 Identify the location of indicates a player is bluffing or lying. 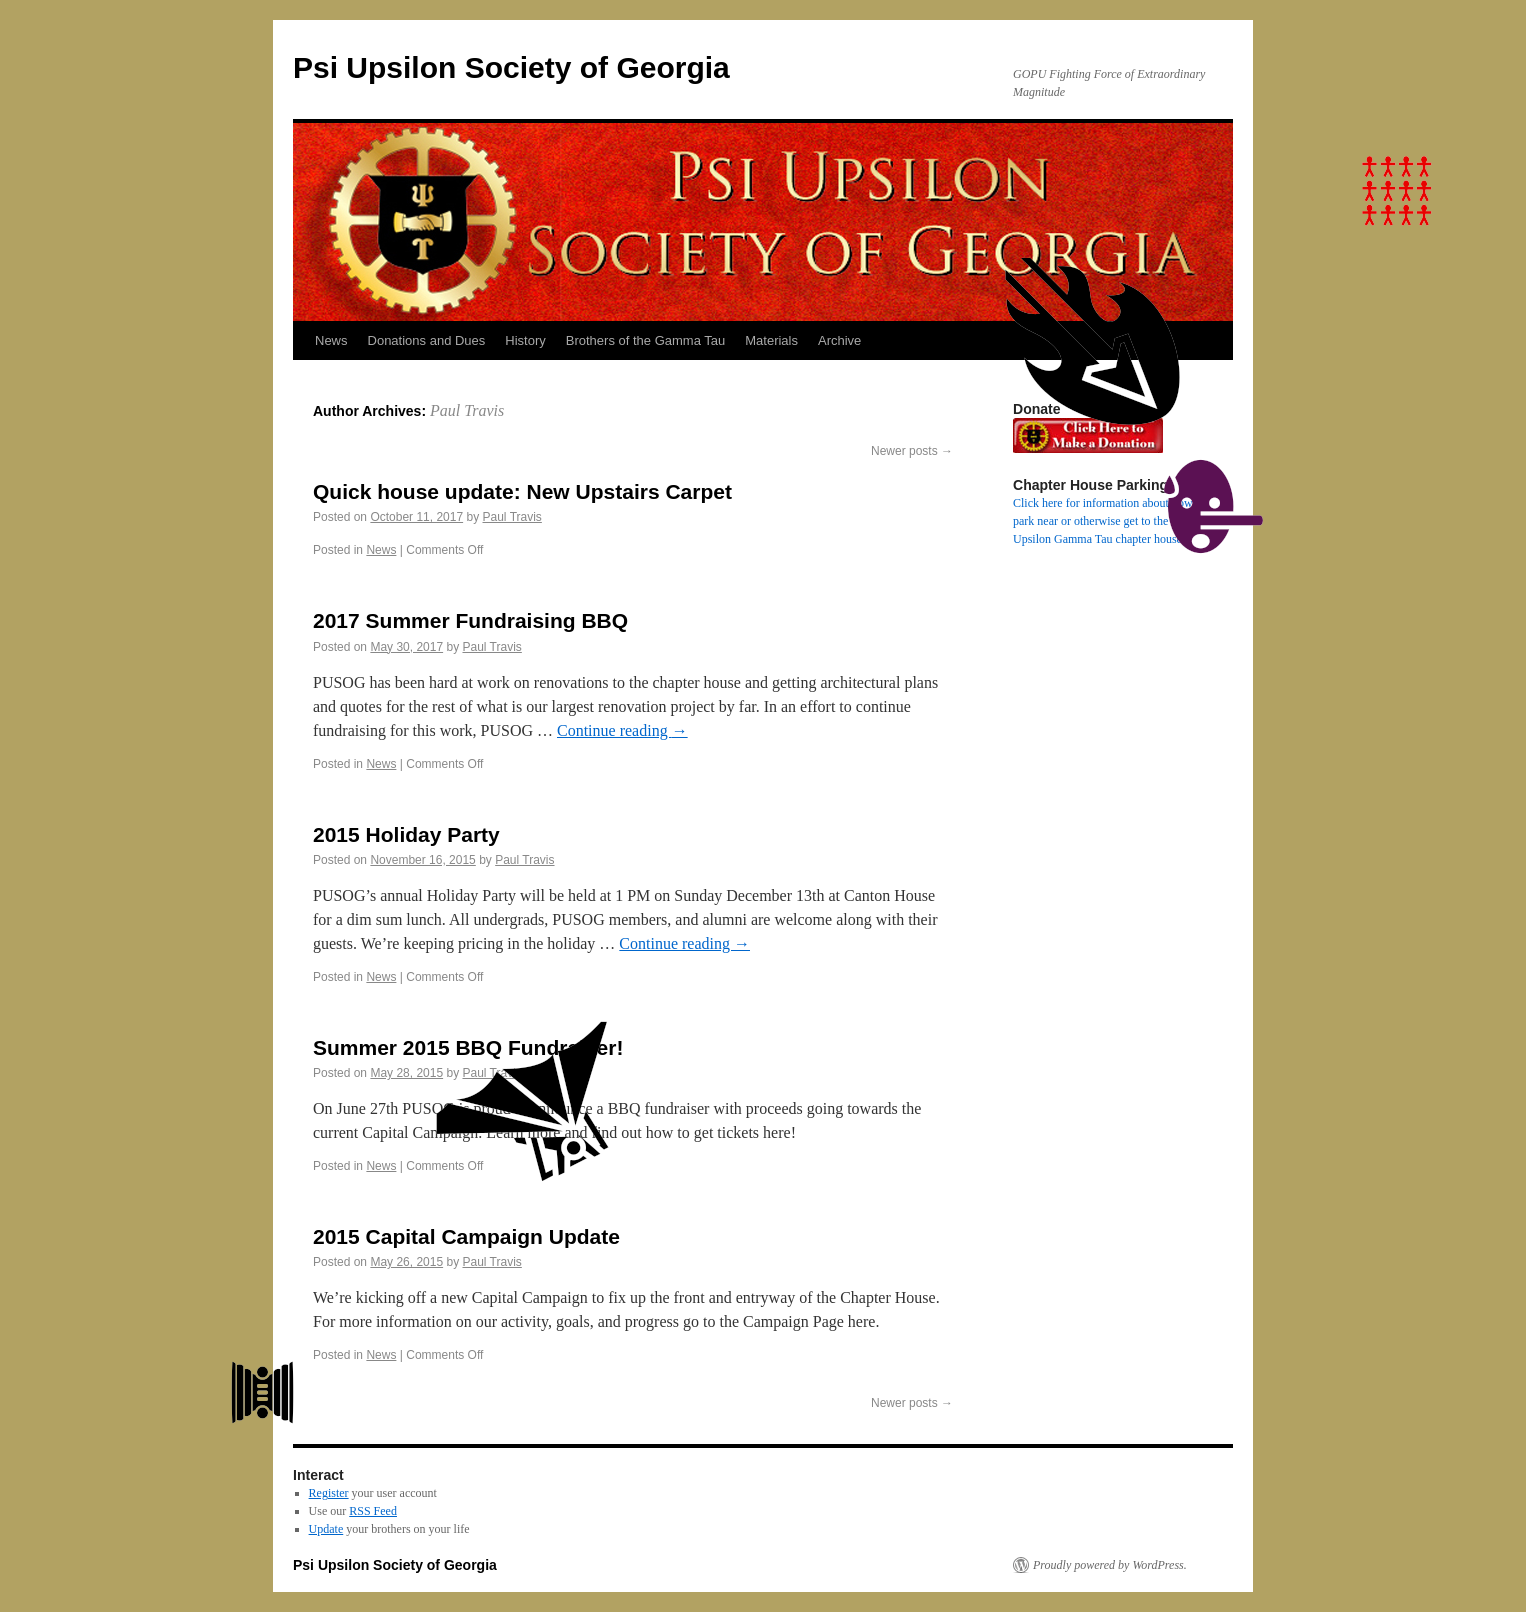
(1213, 506).